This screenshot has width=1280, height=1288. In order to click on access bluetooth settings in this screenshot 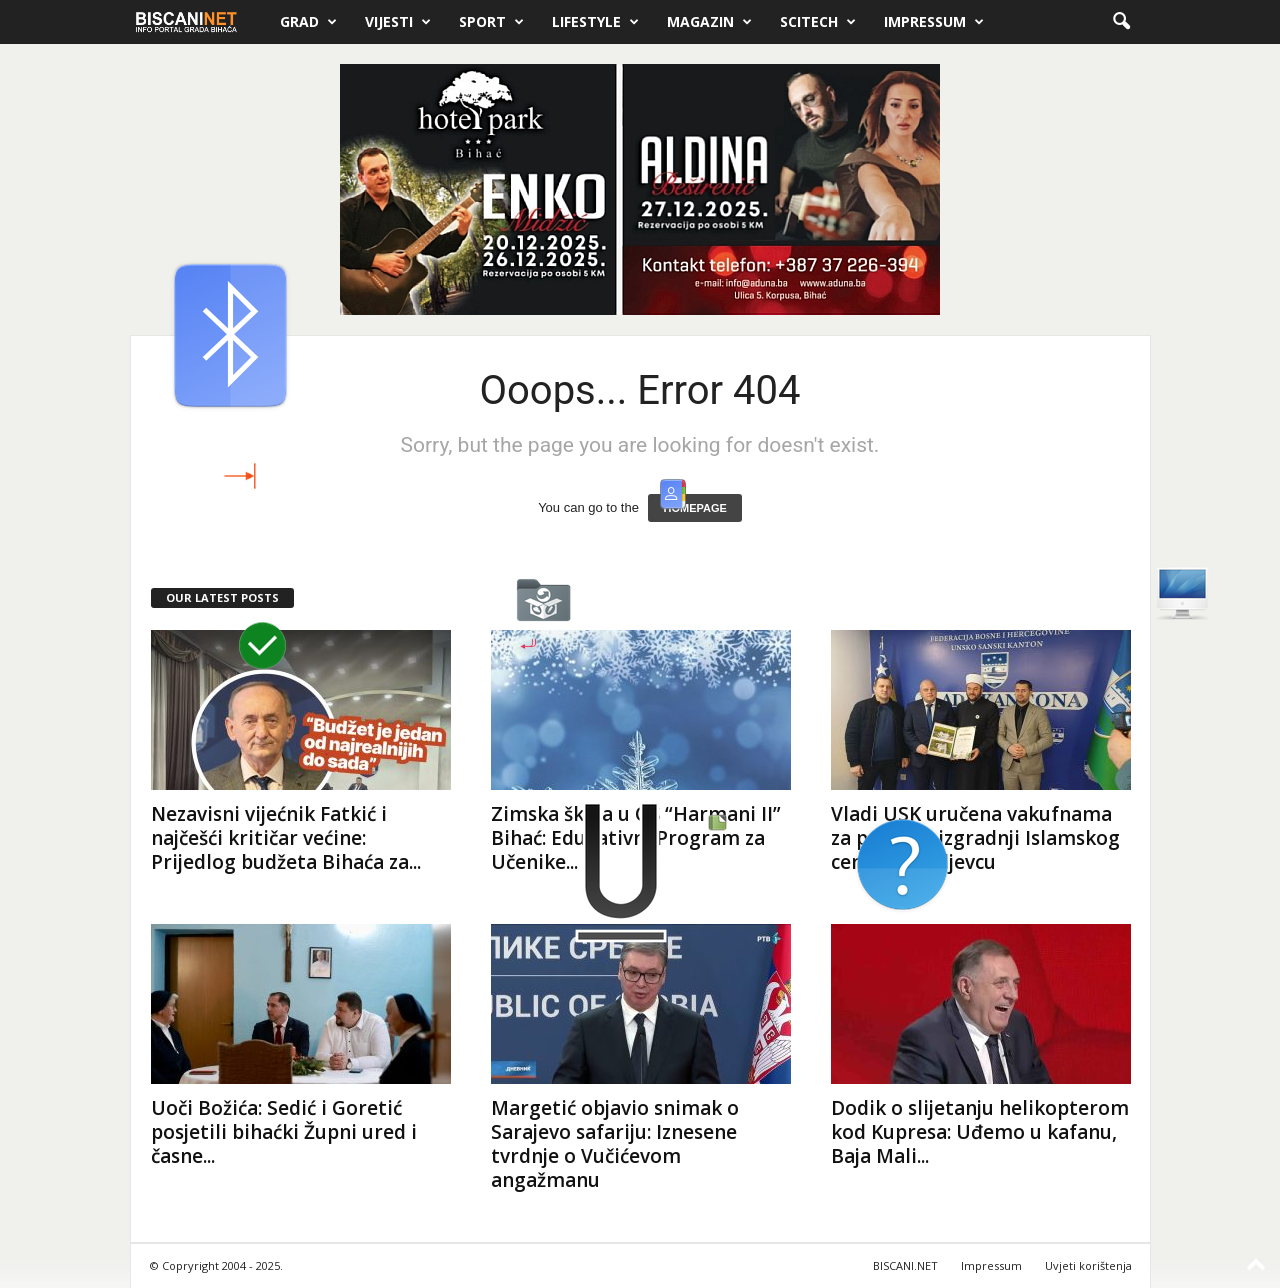, I will do `click(230, 335)`.